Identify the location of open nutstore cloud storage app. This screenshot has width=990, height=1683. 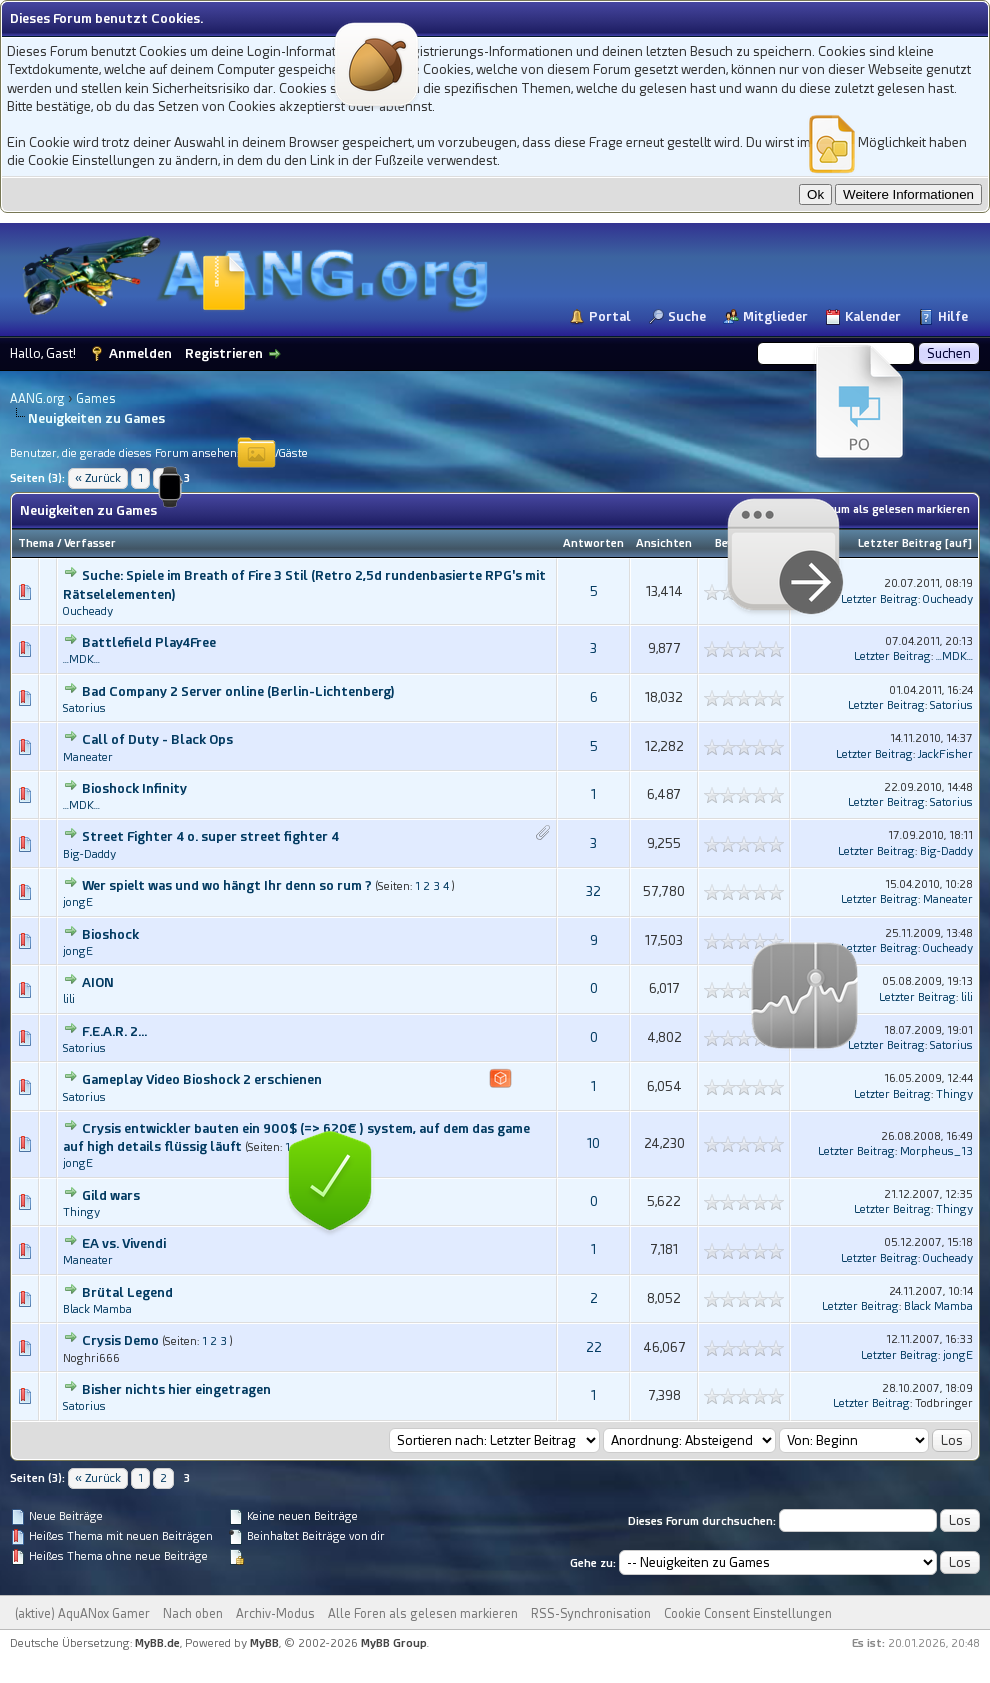
(376, 64).